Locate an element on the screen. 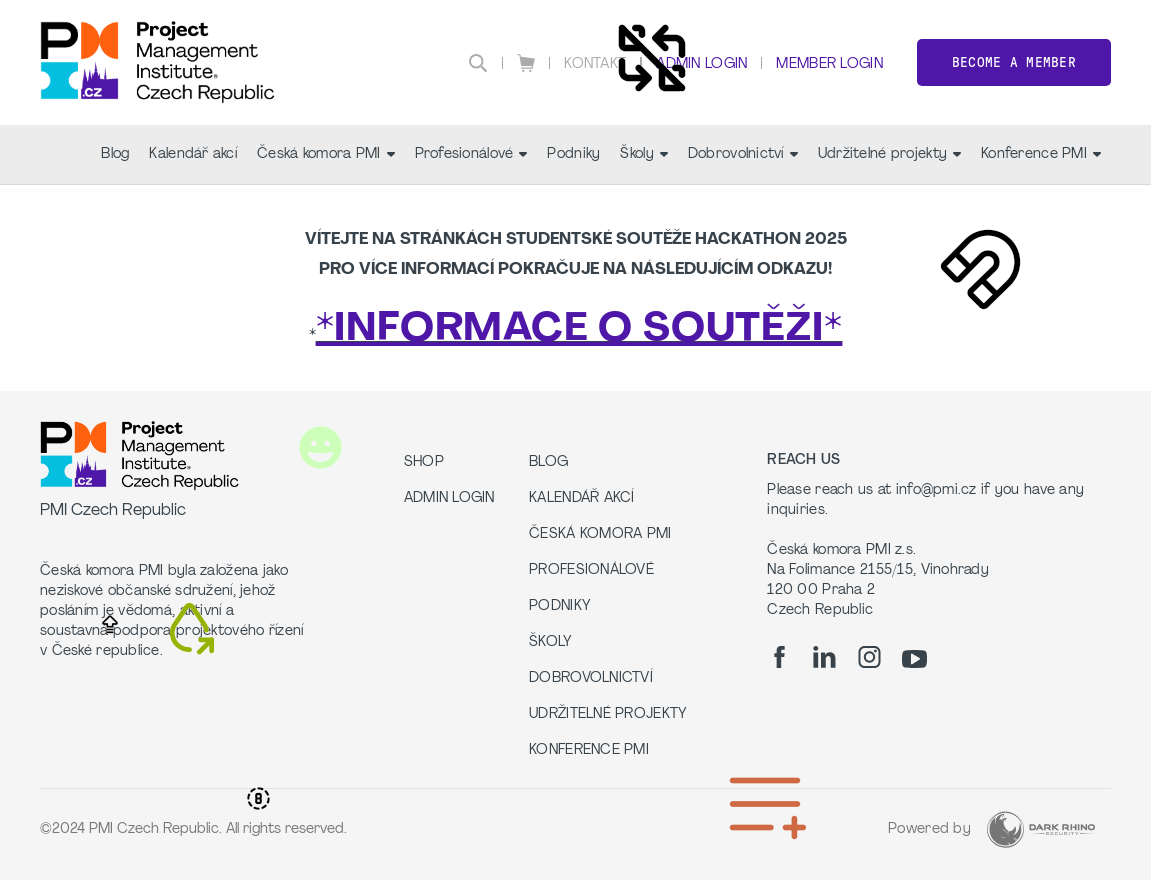 The image size is (1151, 880). step 8 in a multi-step process is located at coordinates (258, 798).